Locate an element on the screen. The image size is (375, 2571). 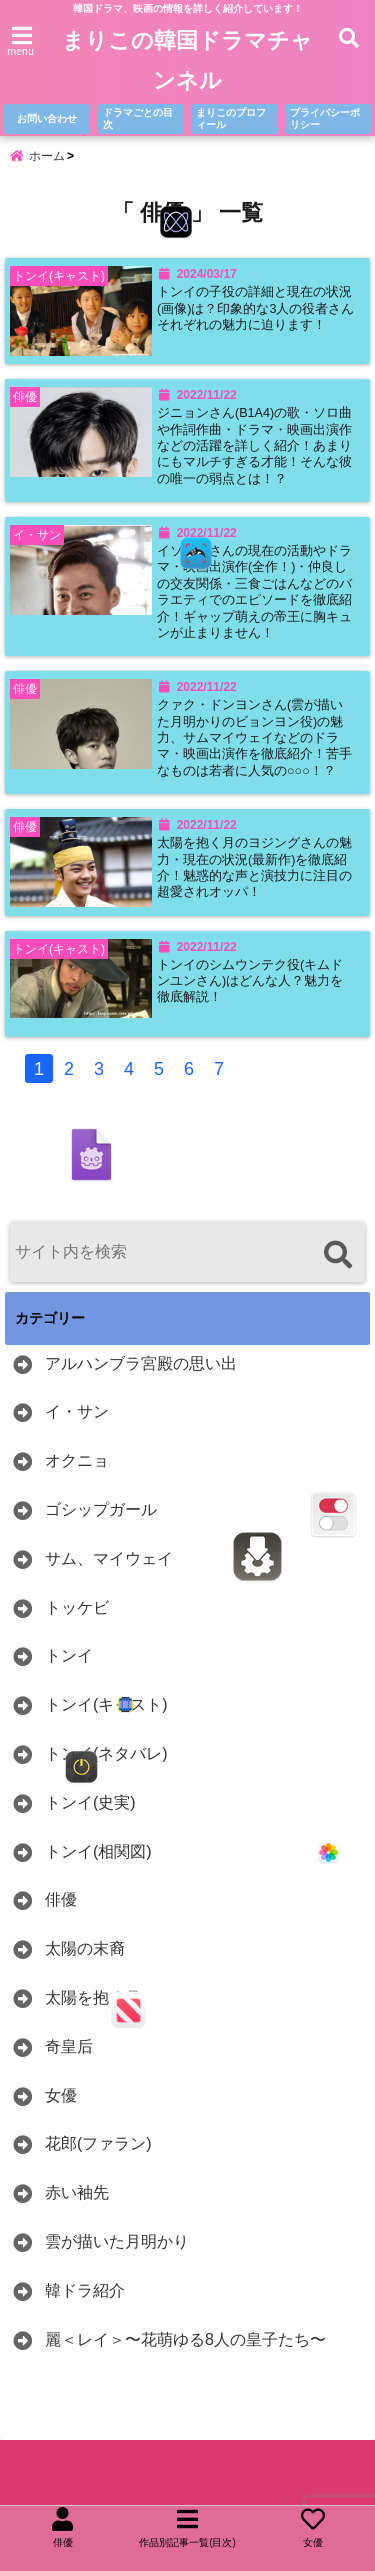
open desktop preferences or settings is located at coordinates (333, 1514).